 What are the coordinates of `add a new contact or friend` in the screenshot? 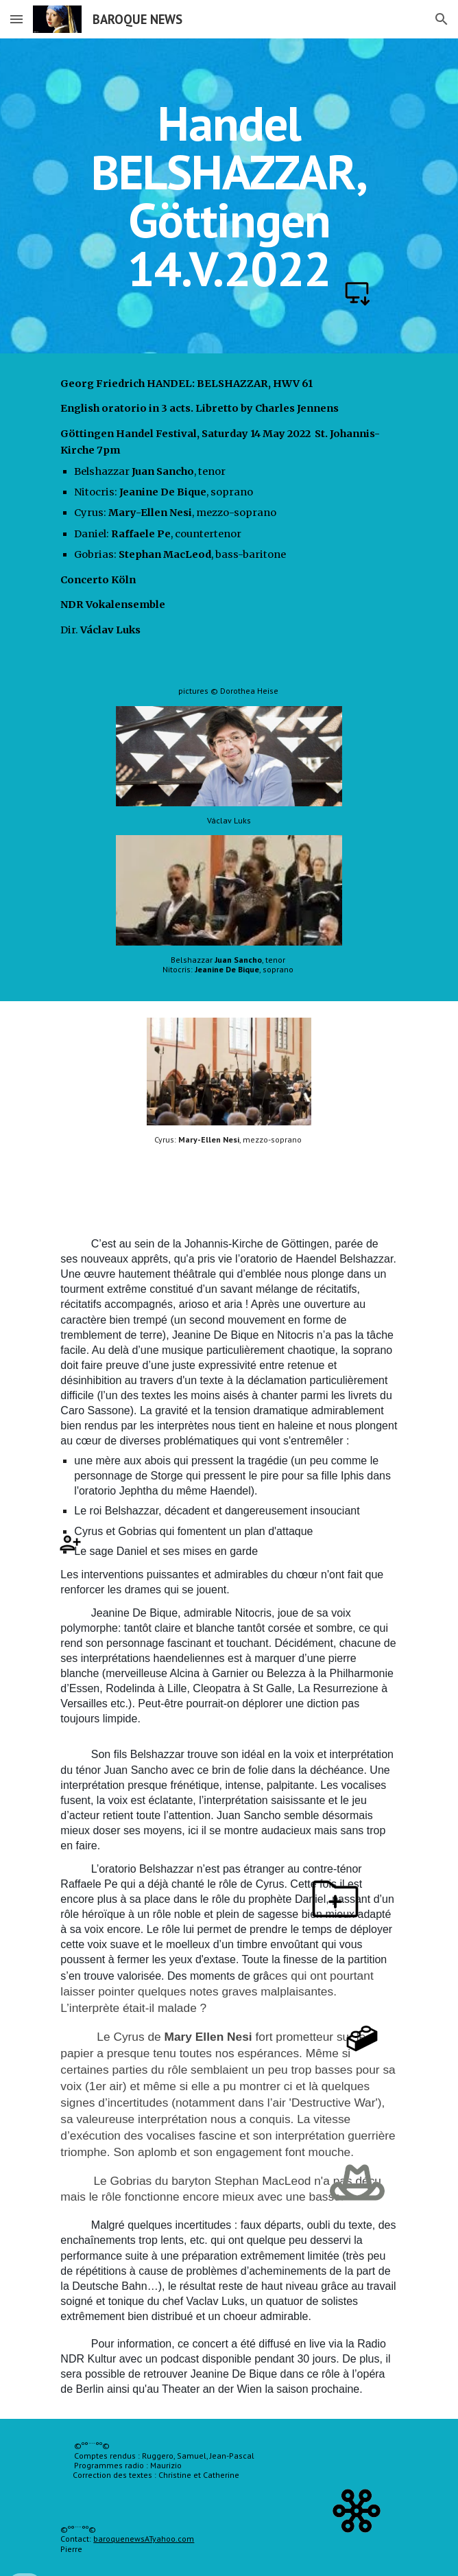 It's located at (70, 1543).